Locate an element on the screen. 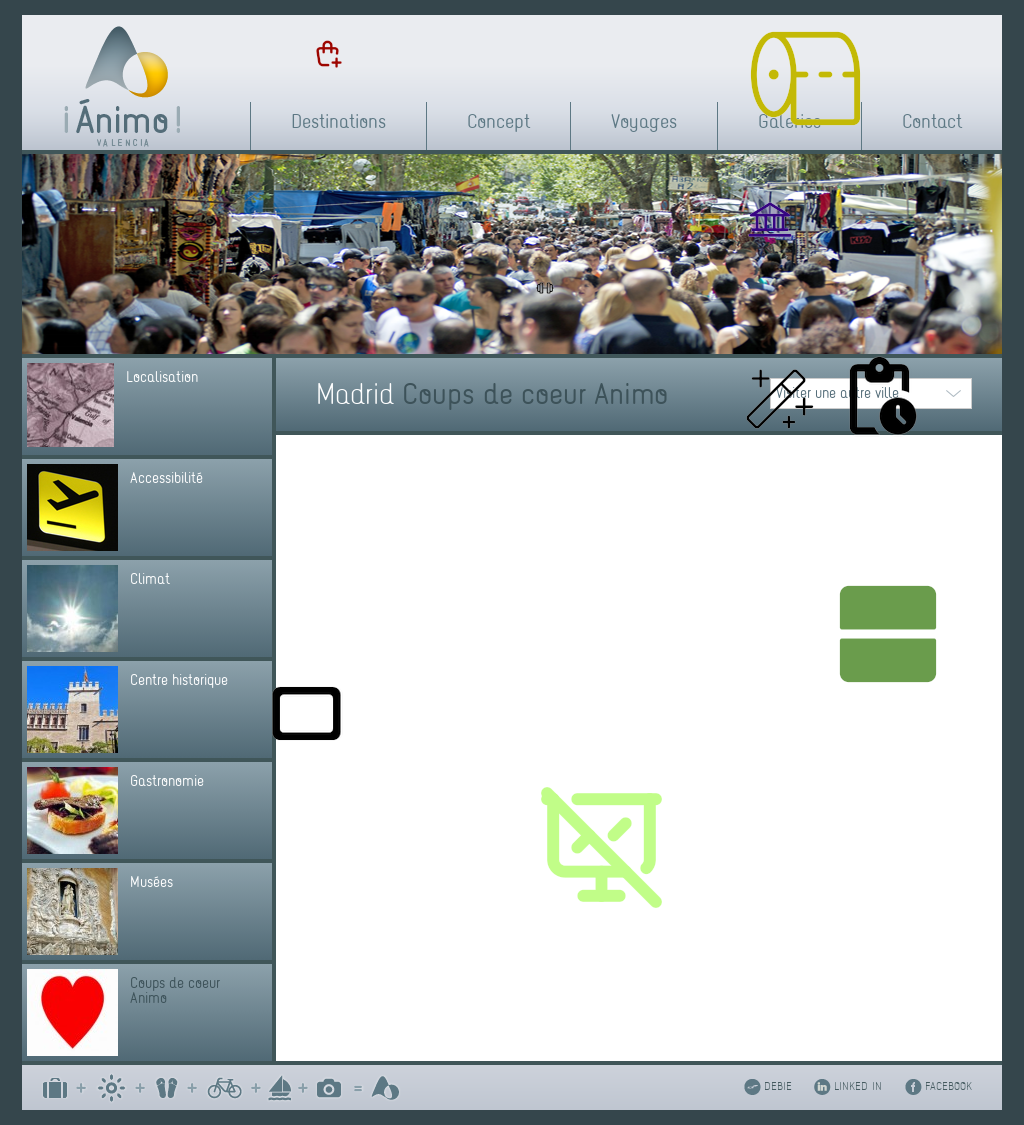 This screenshot has width=1024, height=1125. access banking or financial services is located at coordinates (770, 221).